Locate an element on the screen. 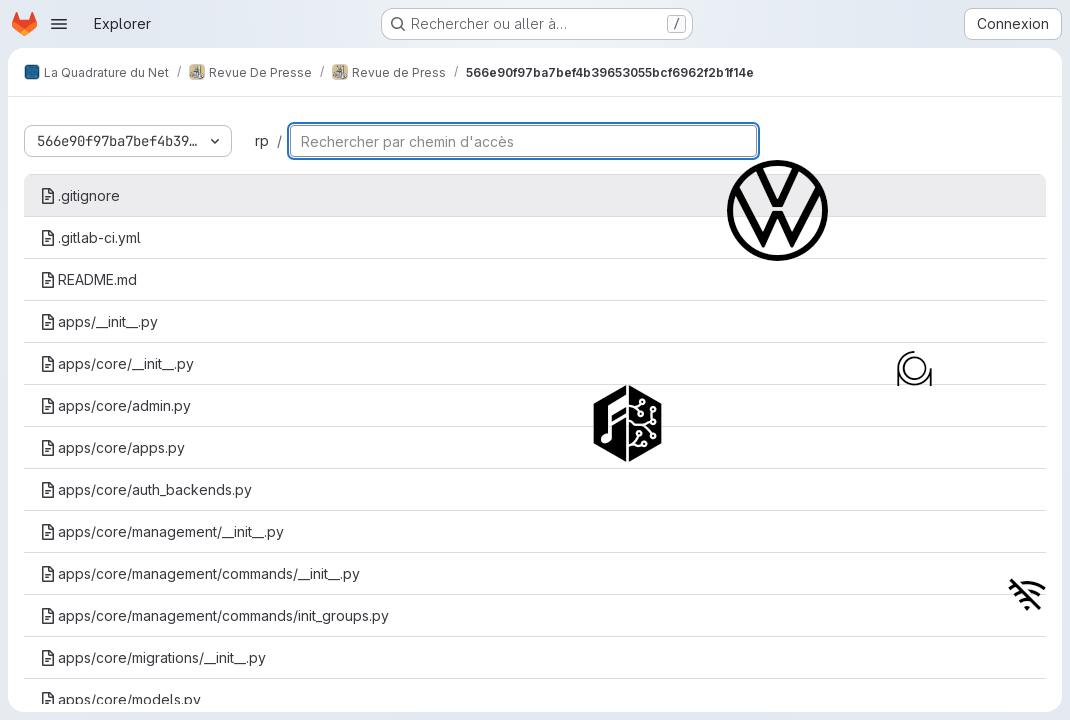 This screenshot has width=1070, height=720. volkswagen brand logo is located at coordinates (777, 210).